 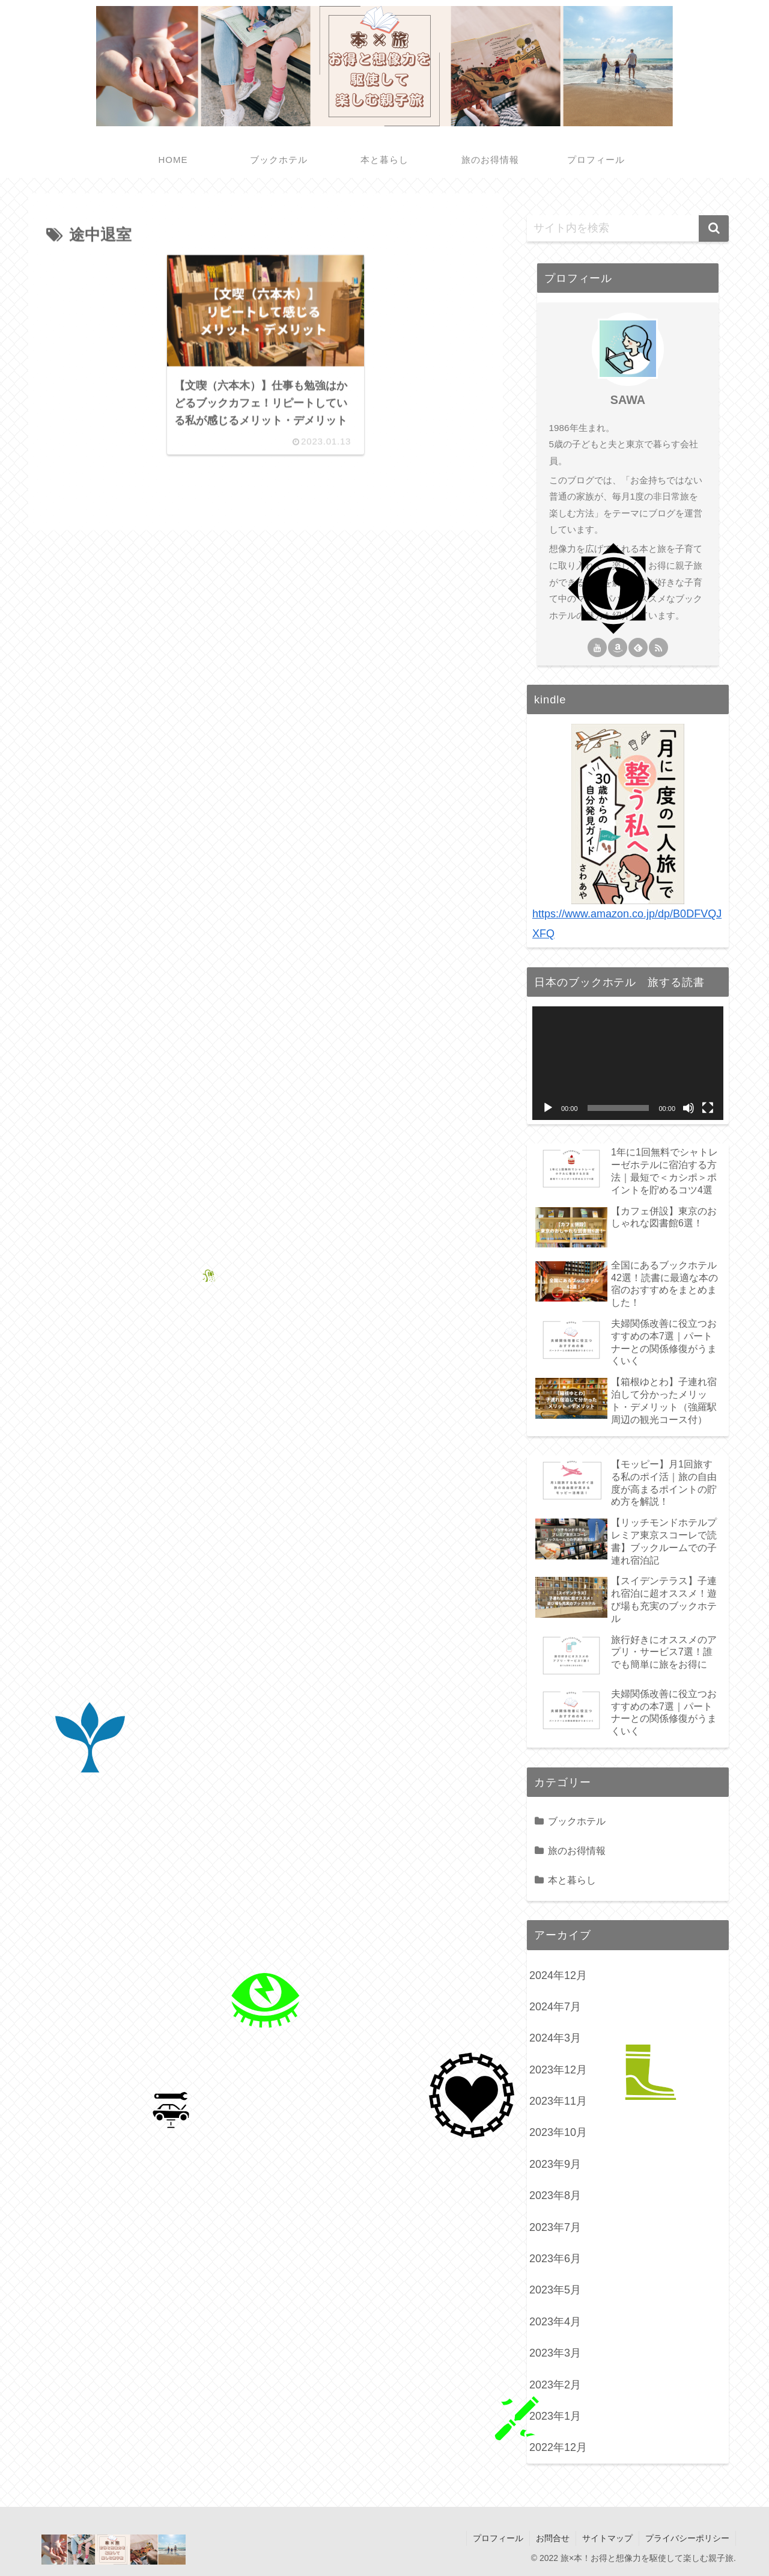 I want to click on indicates new growth or beginner status, so click(x=90, y=1737).